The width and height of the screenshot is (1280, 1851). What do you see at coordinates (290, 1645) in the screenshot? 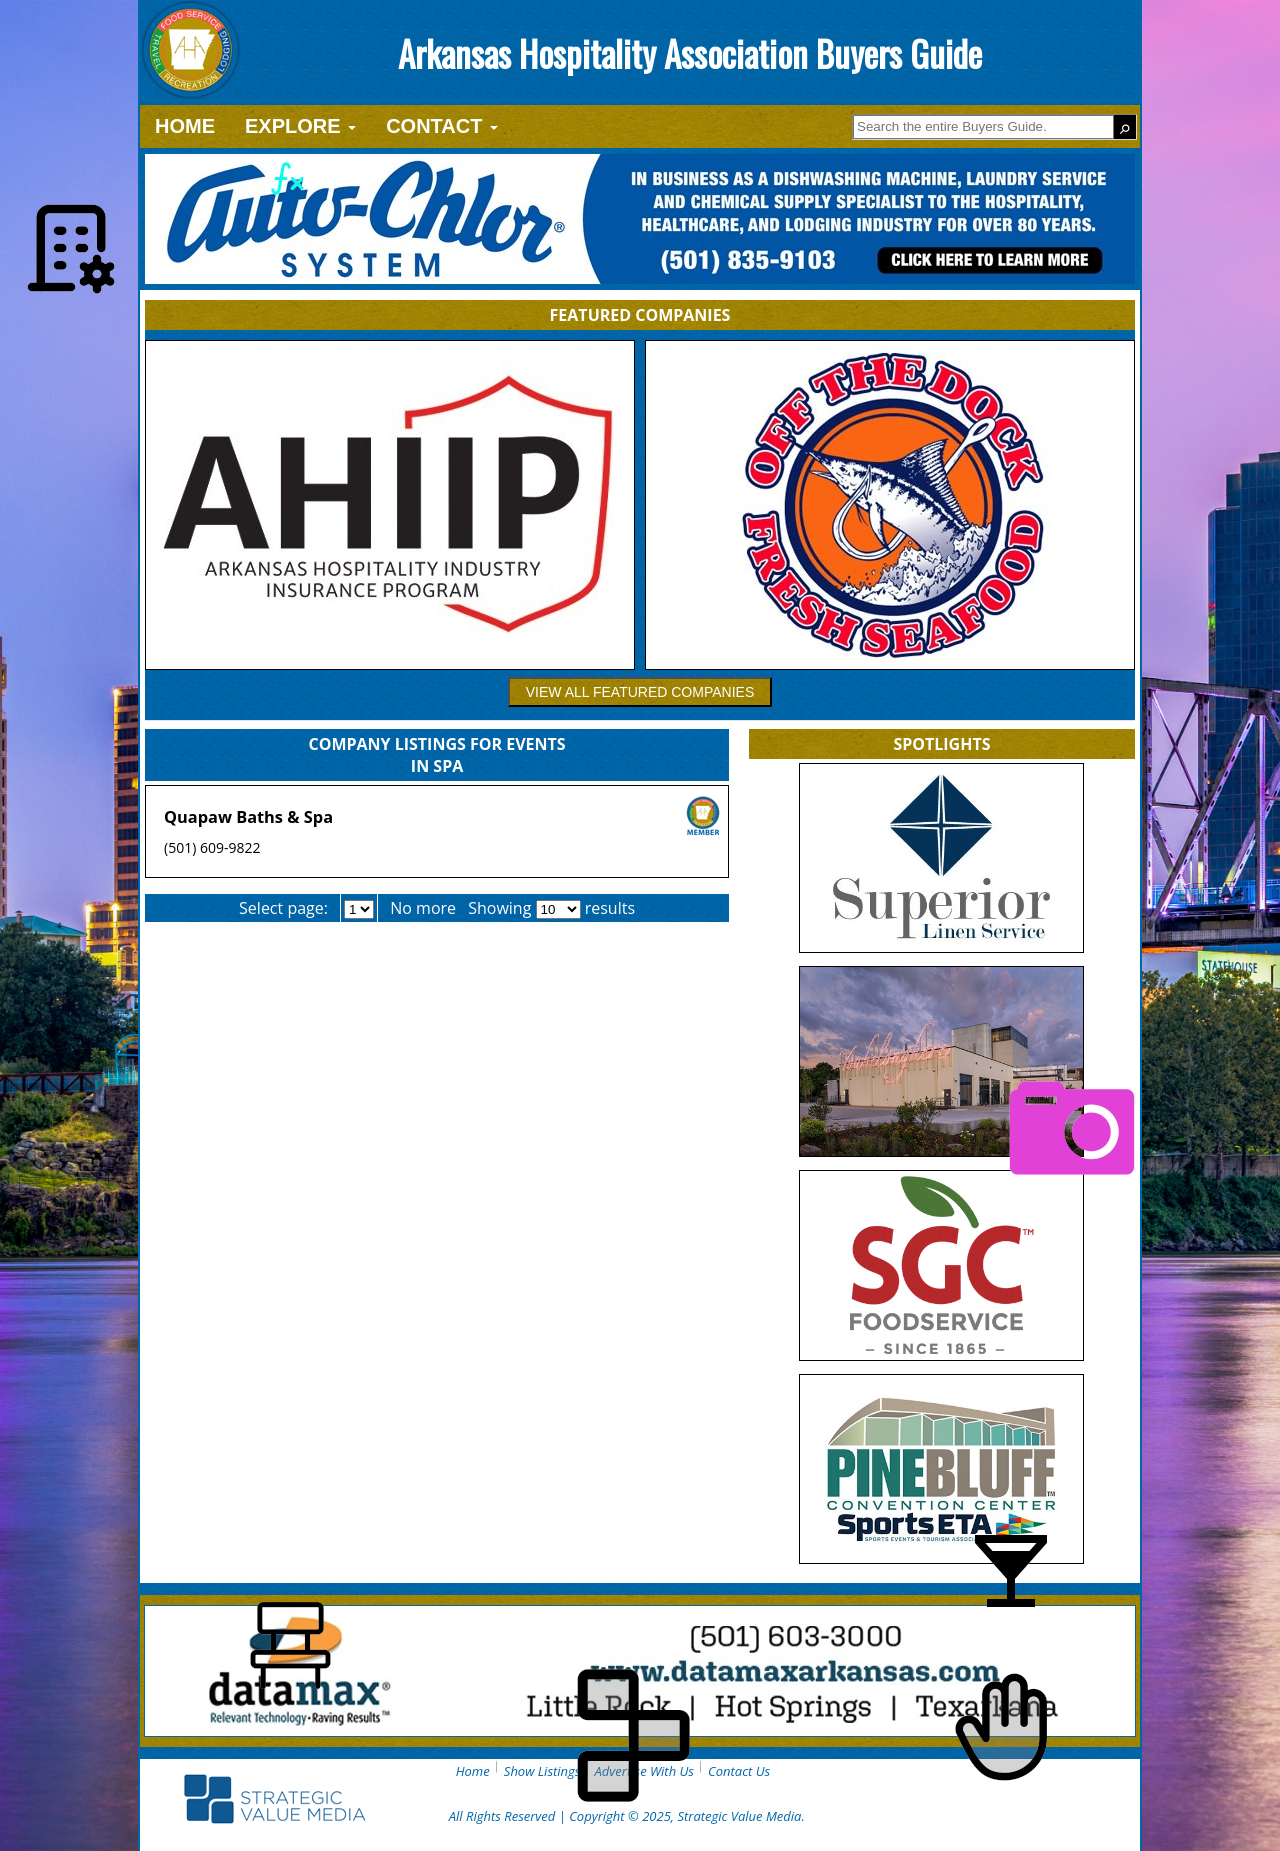
I see `select seating or furniture options` at bounding box center [290, 1645].